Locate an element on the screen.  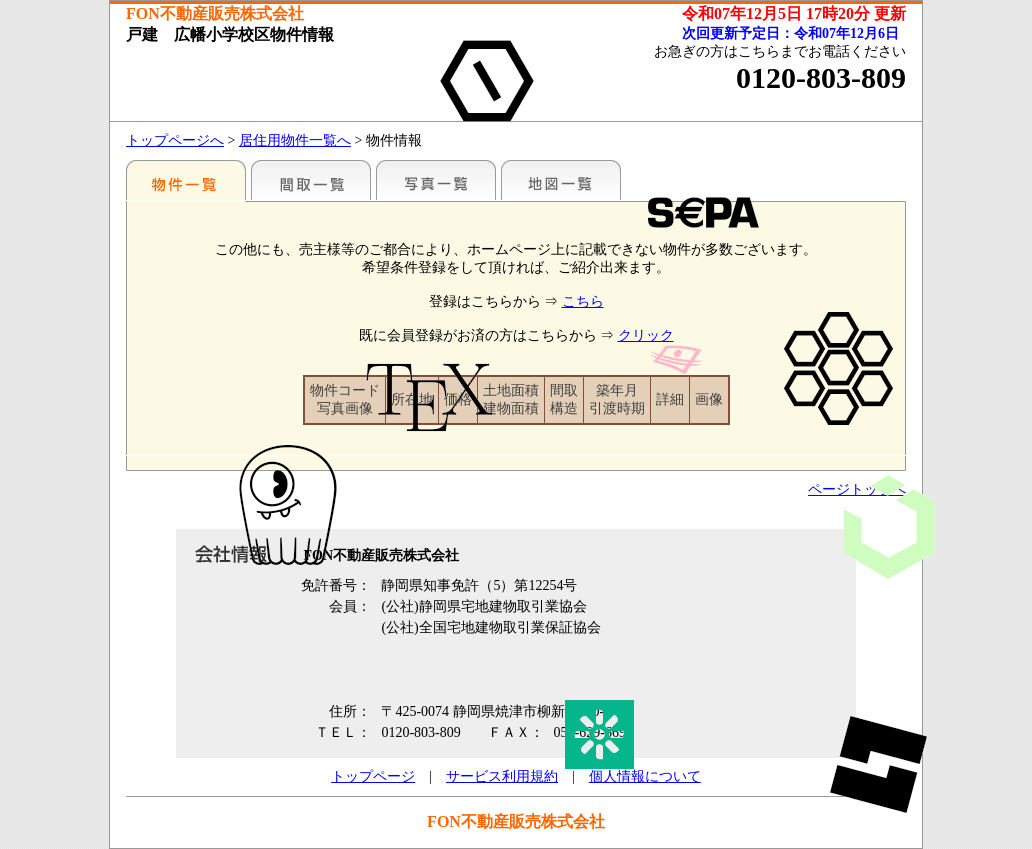
cilium logo - open source cloud native networking platform is located at coordinates (838, 368).